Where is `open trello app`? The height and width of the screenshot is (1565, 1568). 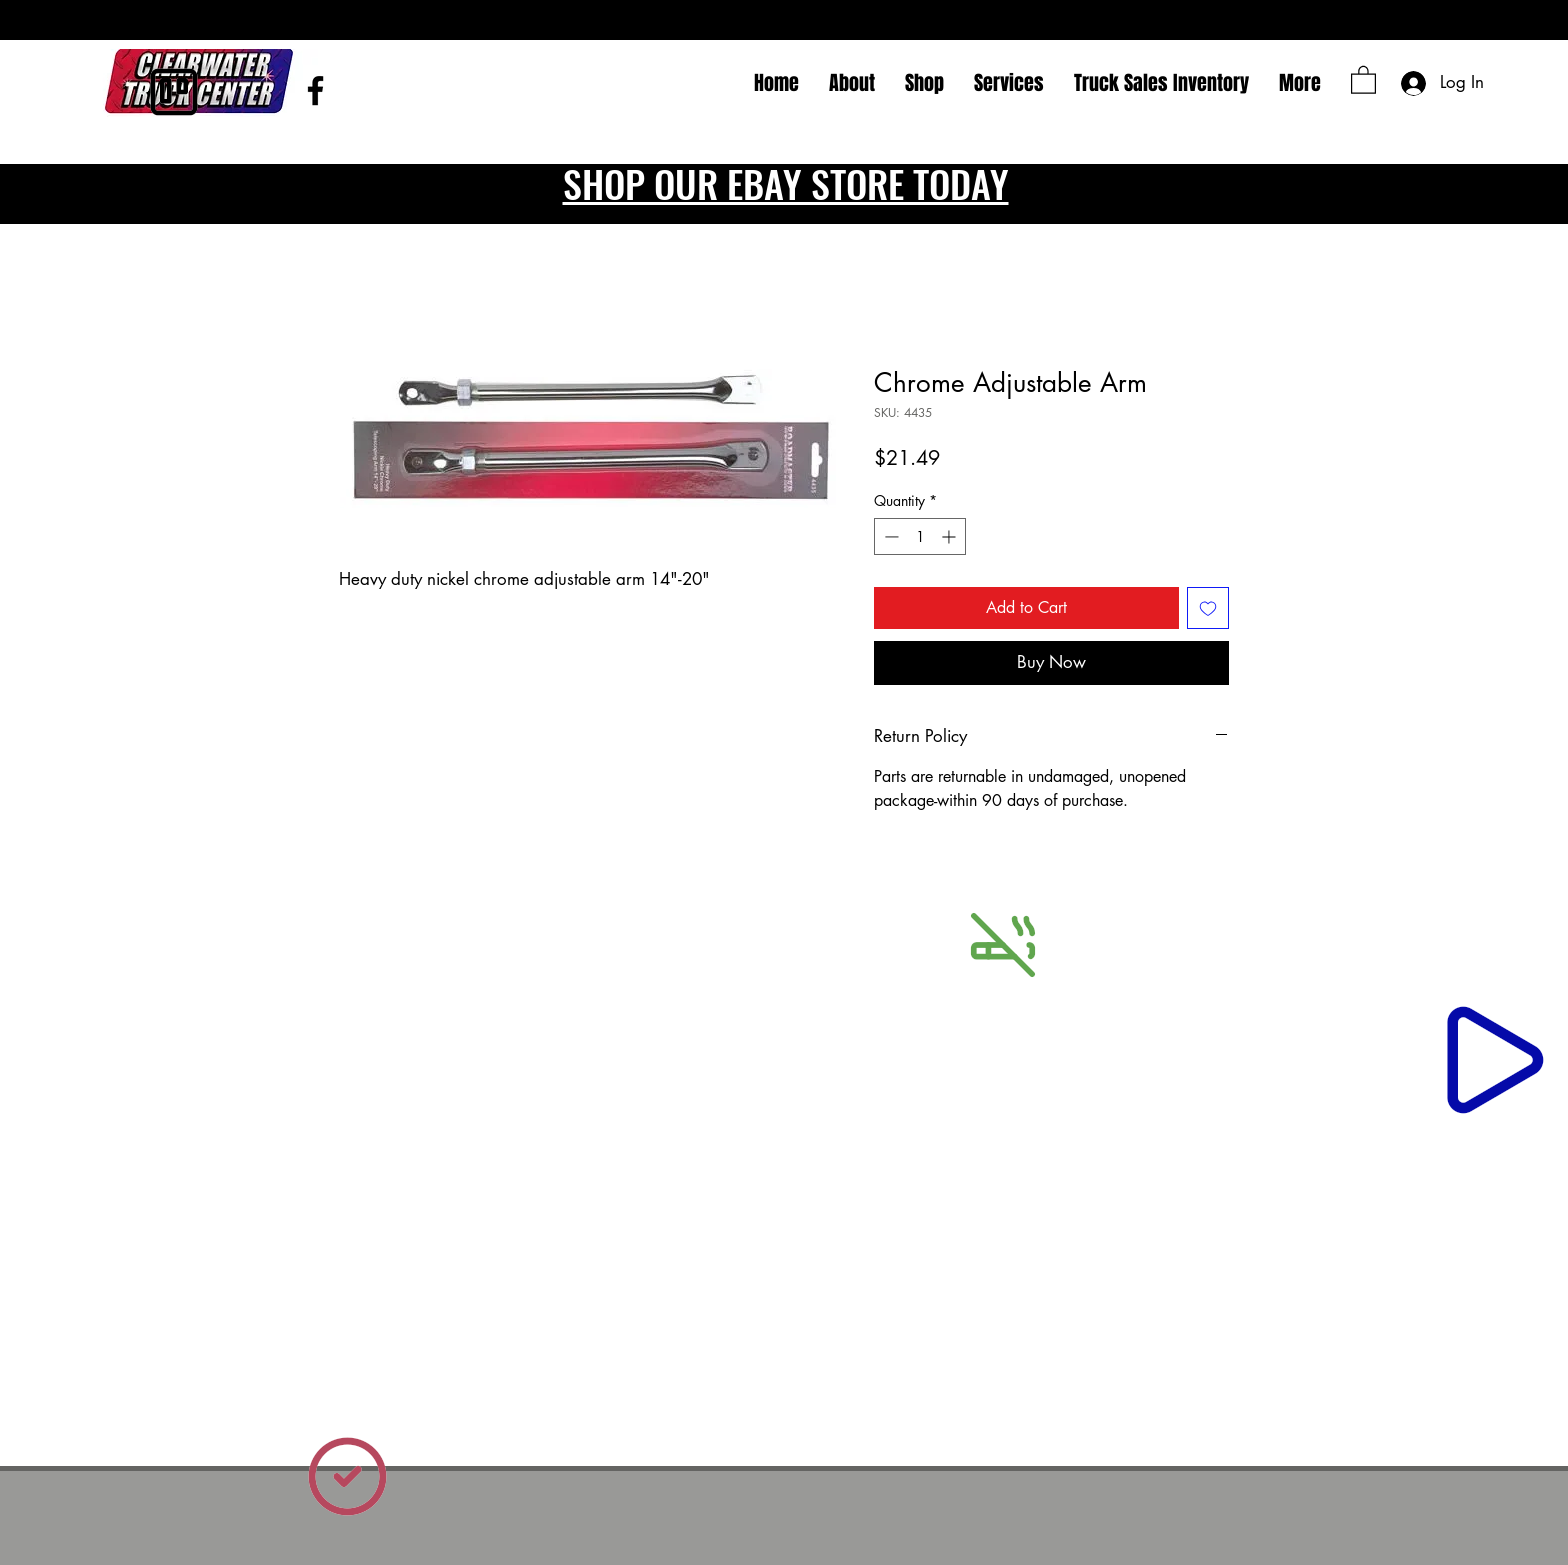
open trello app is located at coordinates (174, 92).